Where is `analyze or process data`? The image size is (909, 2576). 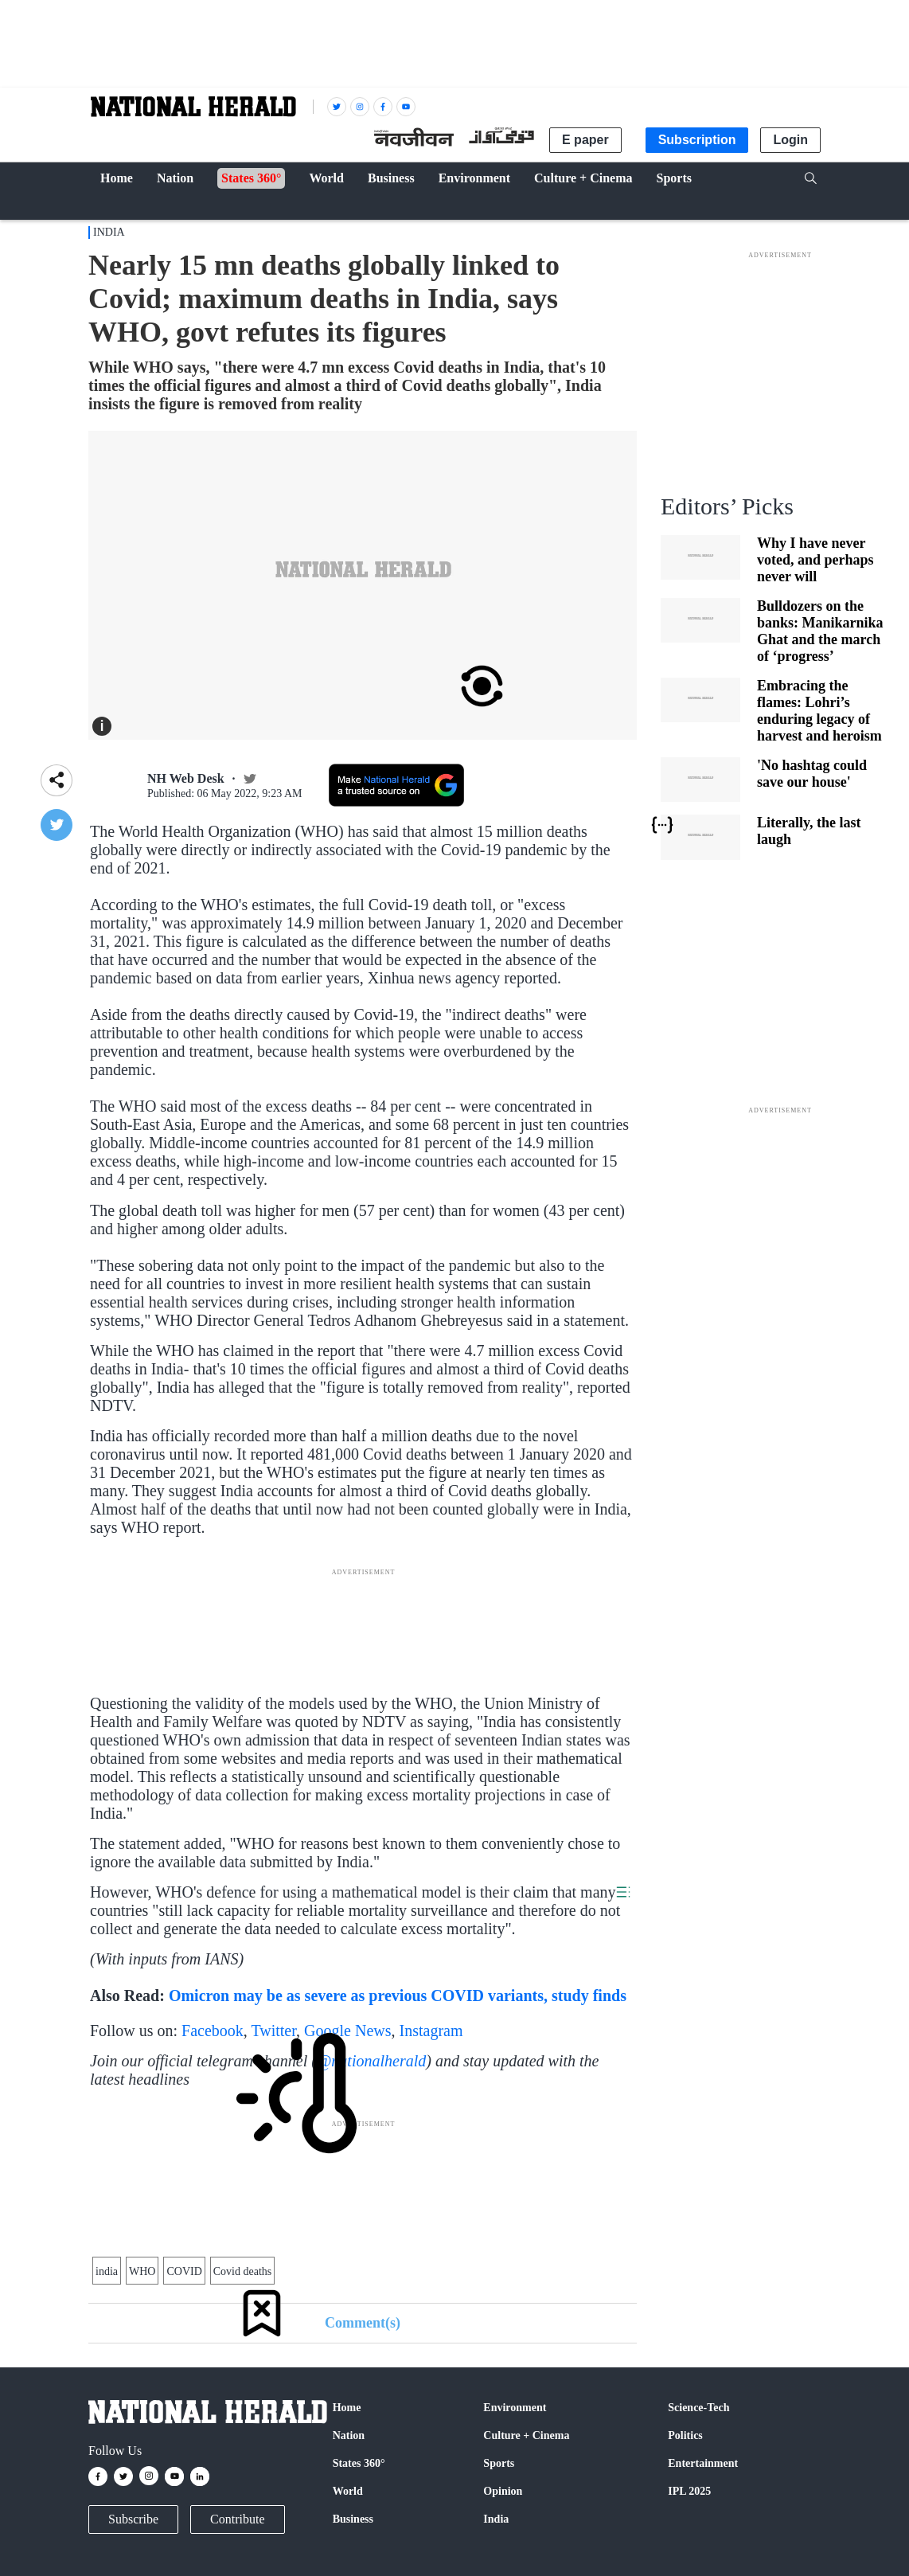
analyze or process data is located at coordinates (482, 686).